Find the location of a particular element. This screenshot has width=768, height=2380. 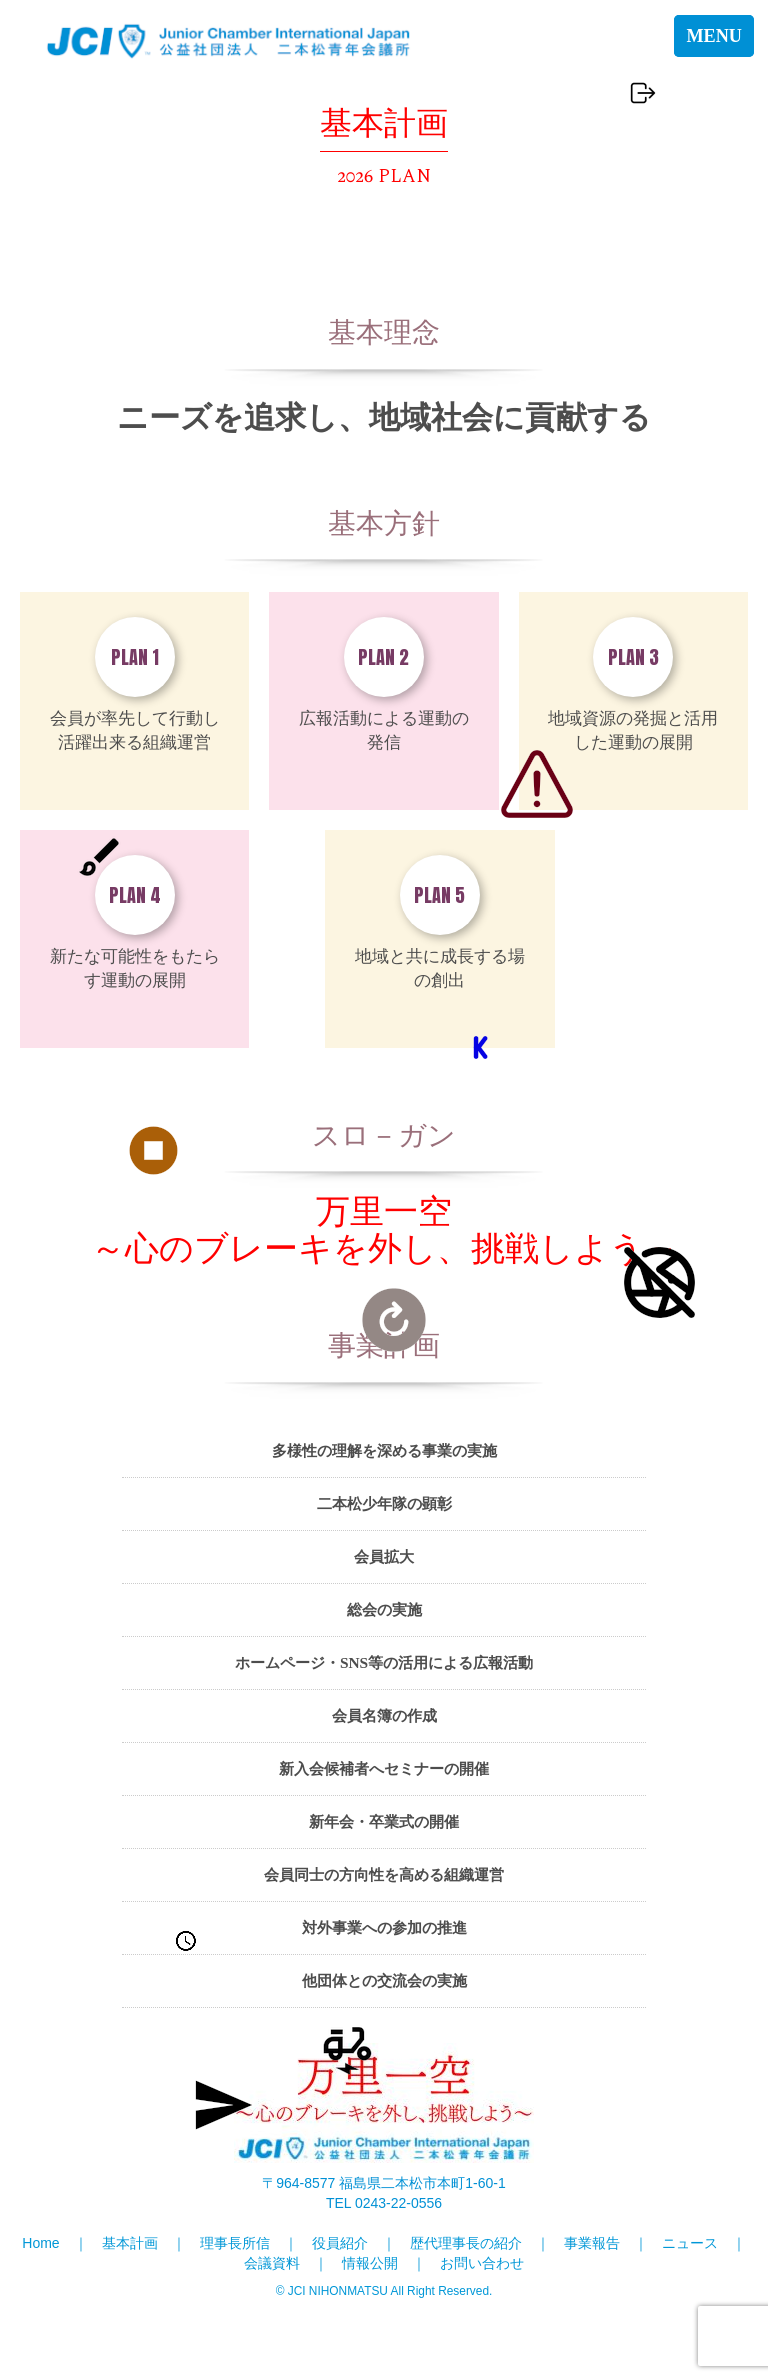

stop media playback is located at coordinates (153, 1150).